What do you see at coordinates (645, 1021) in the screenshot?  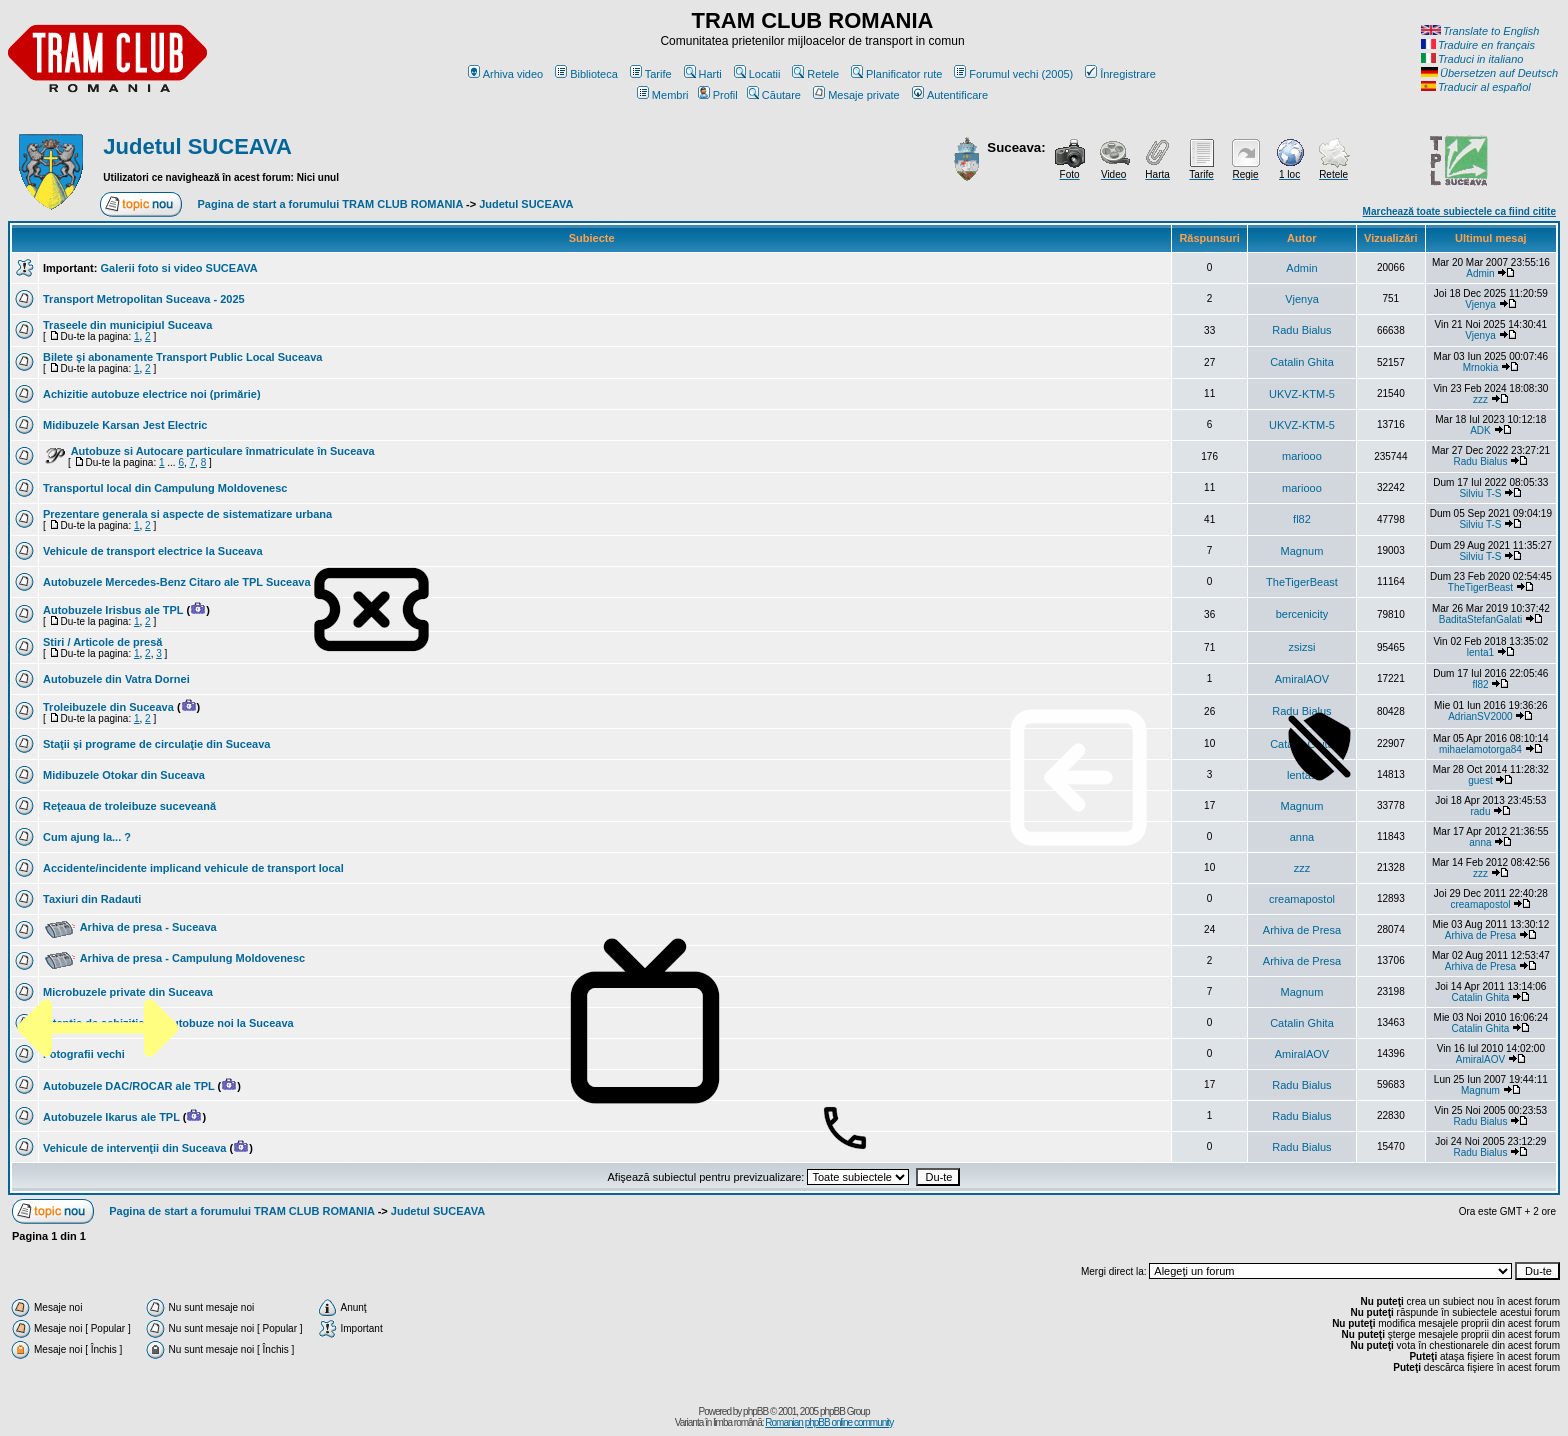 I see `access tv or video streaming content` at bounding box center [645, 1021].